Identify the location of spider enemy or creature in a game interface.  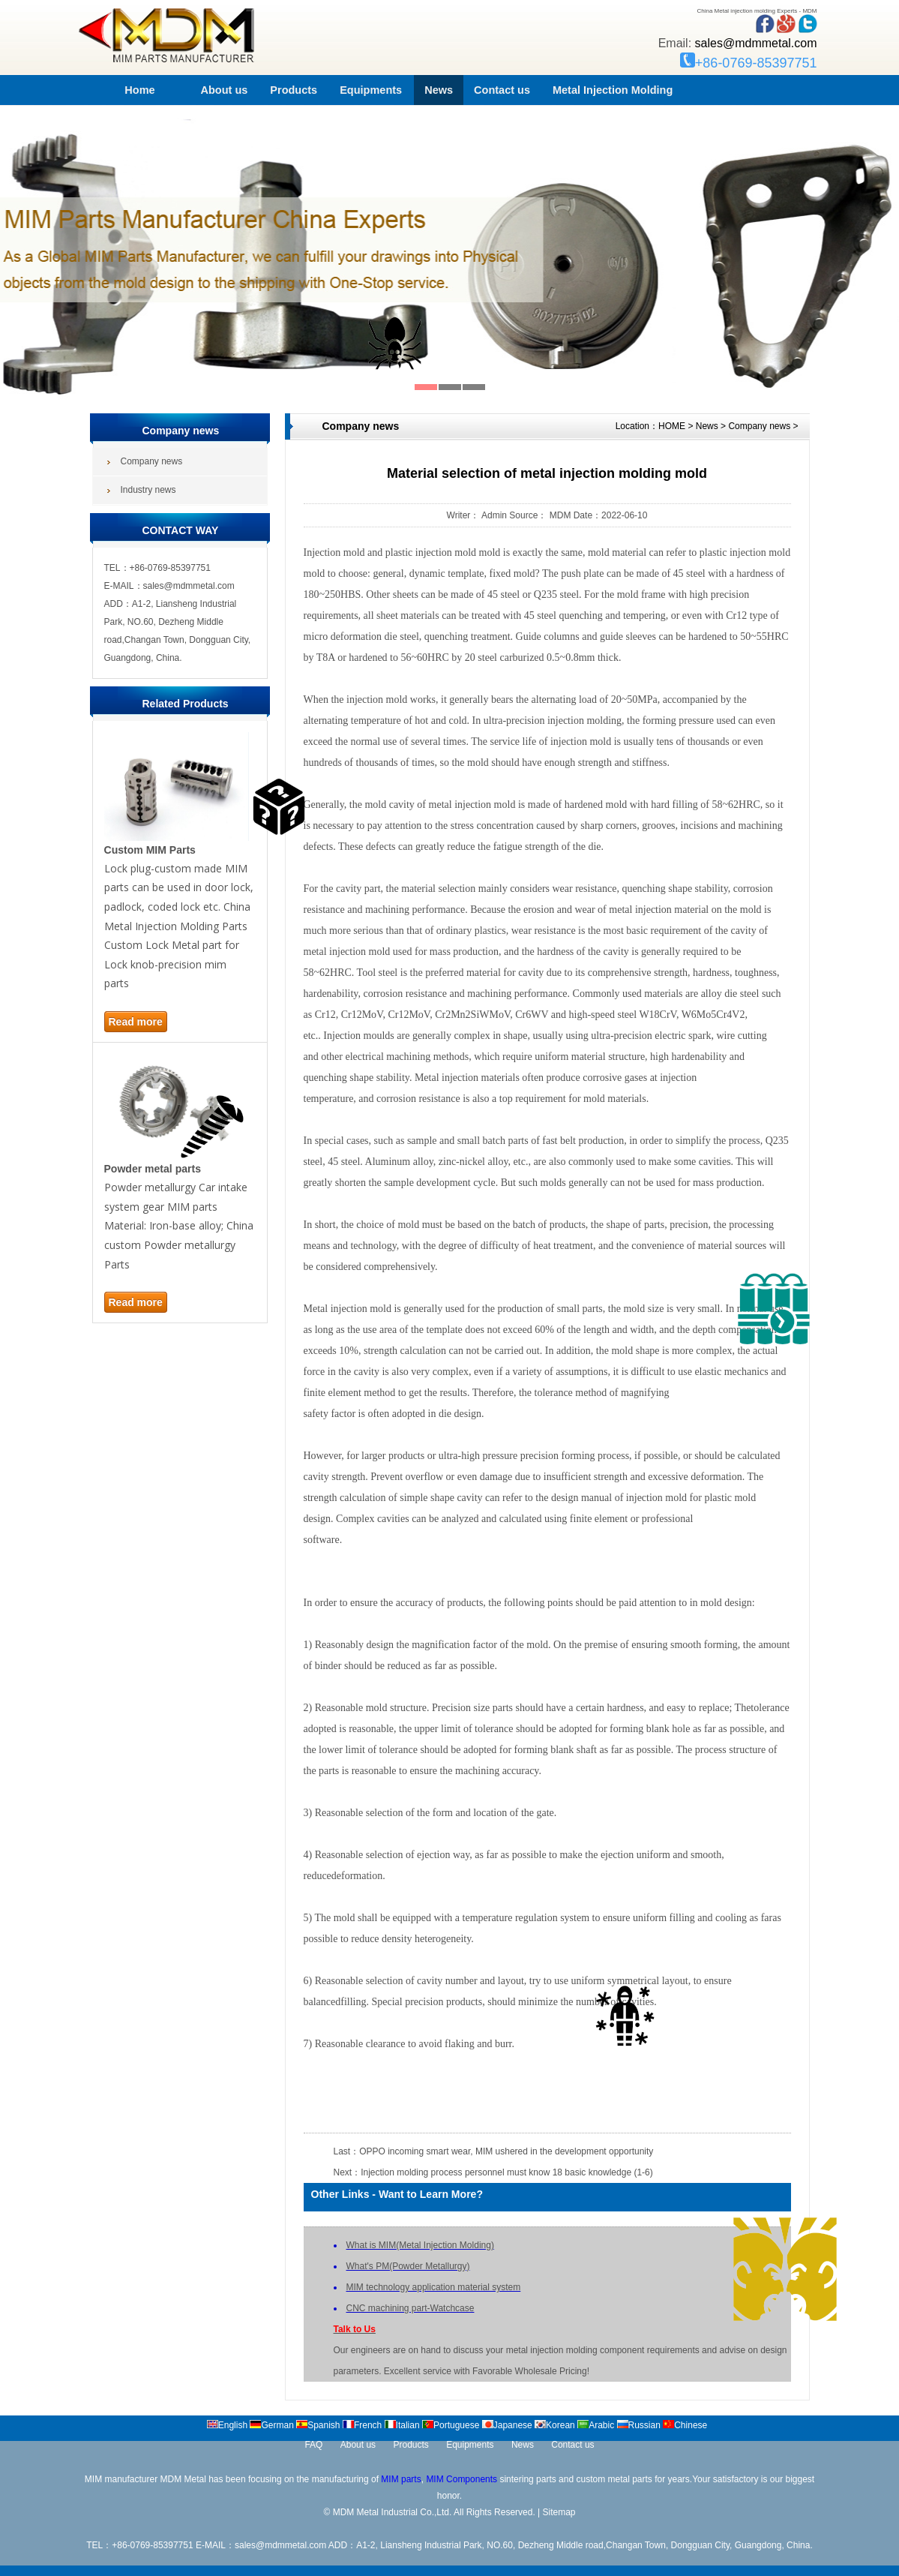
(394, 343).